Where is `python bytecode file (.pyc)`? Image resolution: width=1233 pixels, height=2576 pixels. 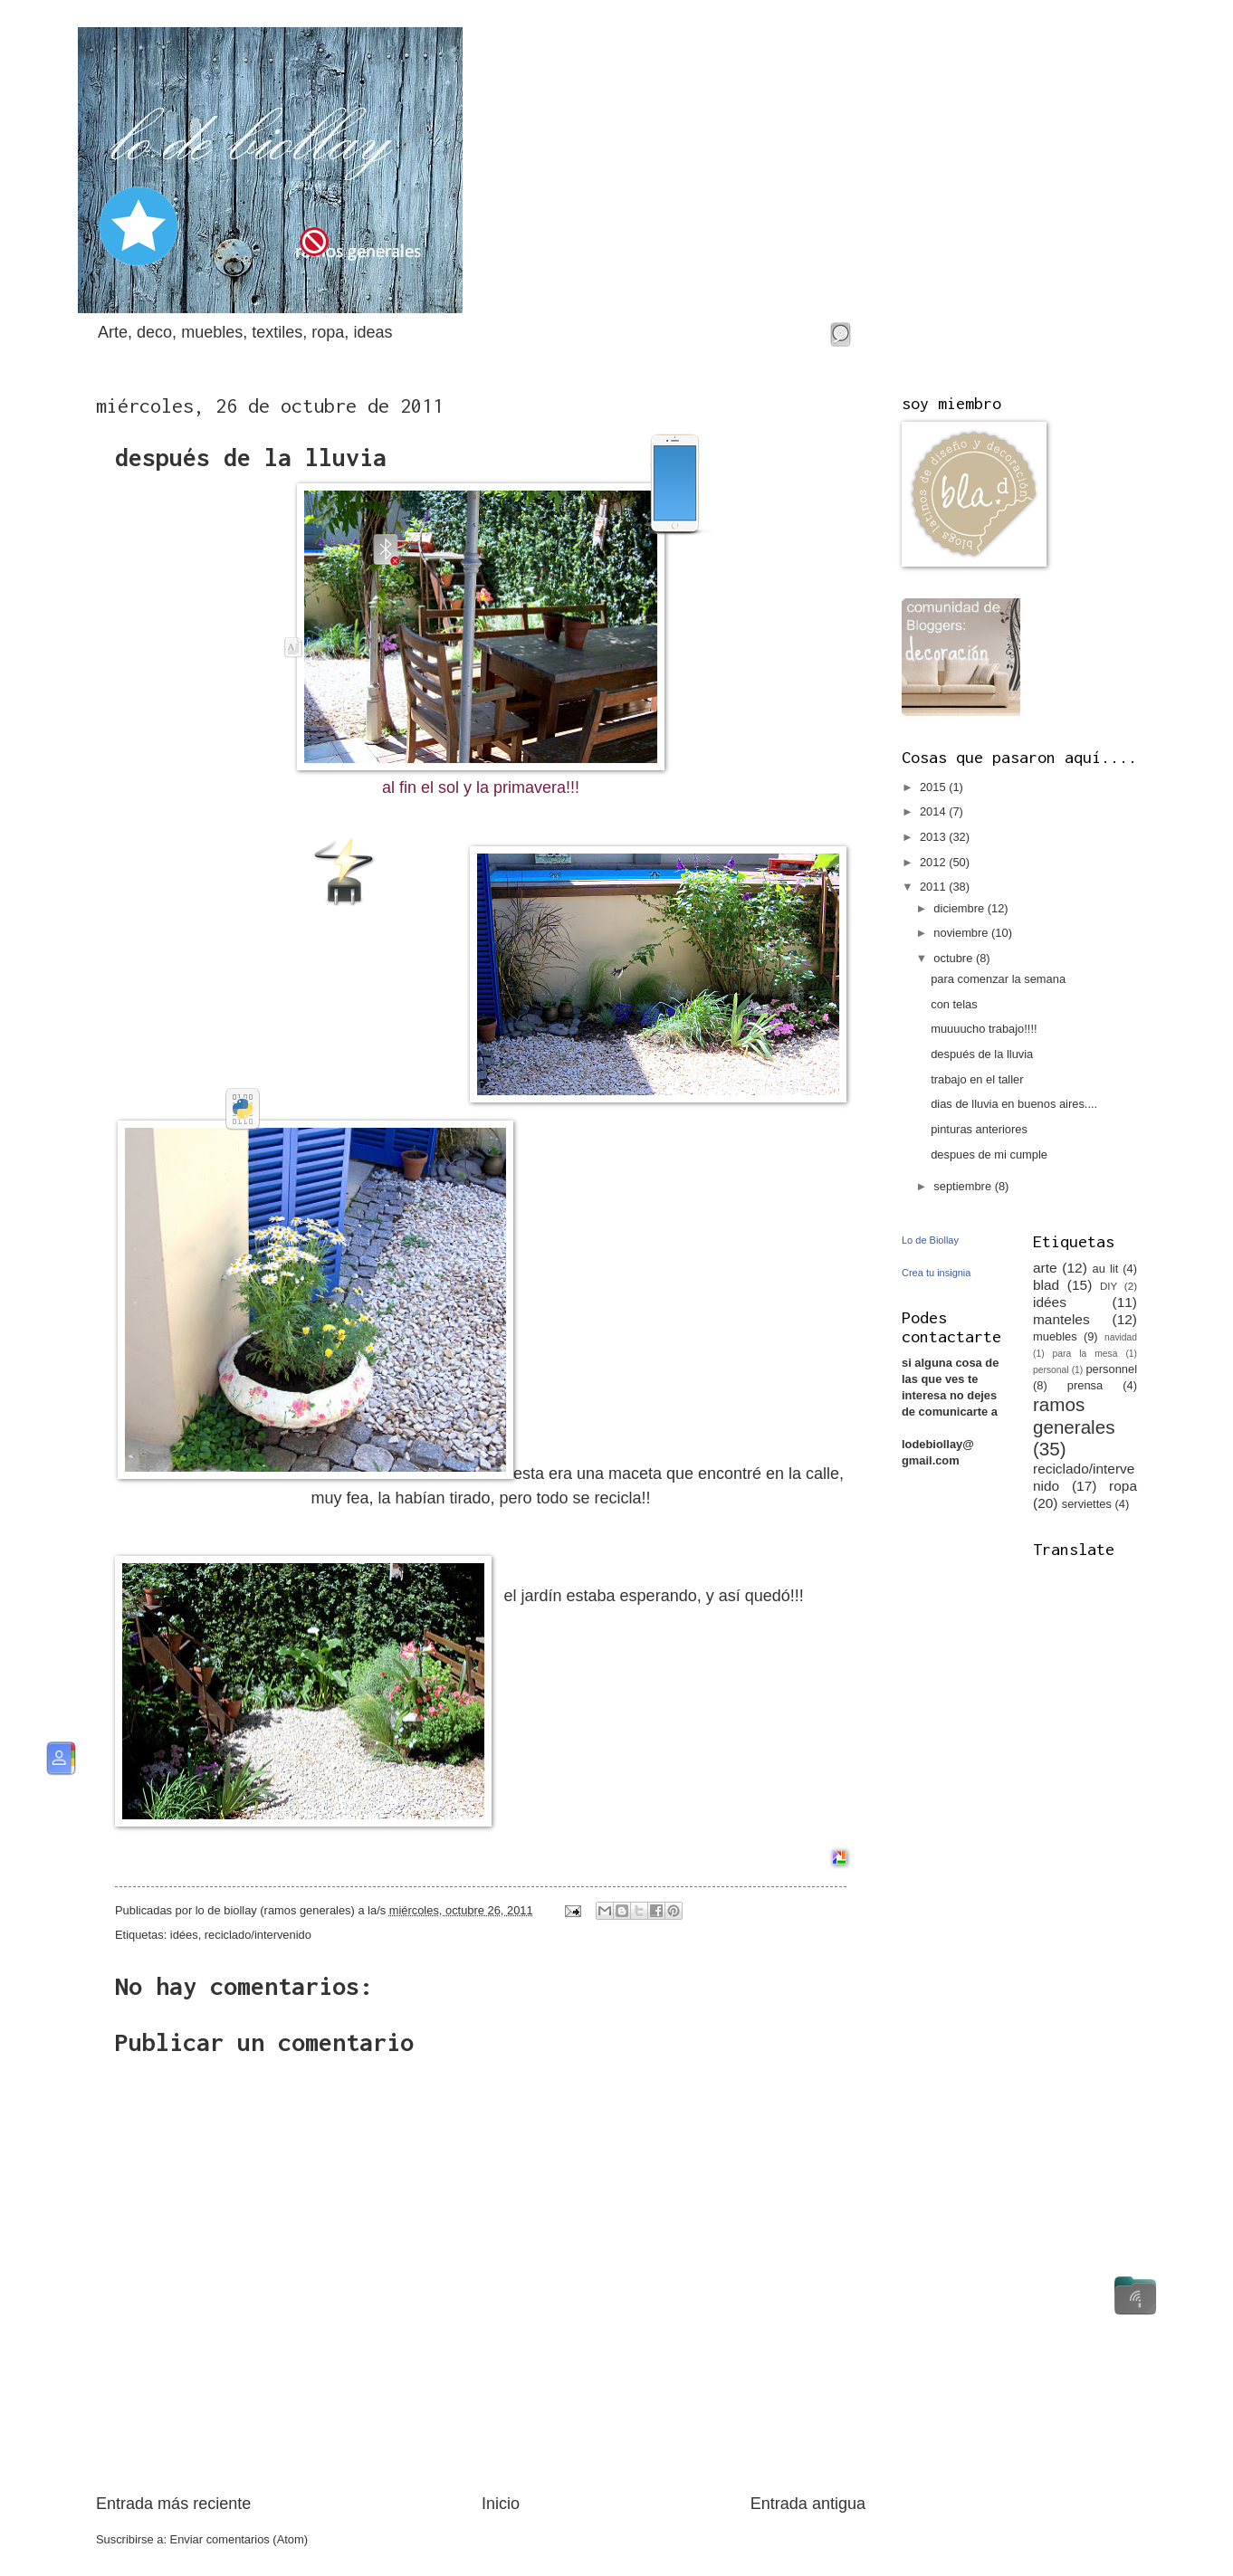
python bytecode file (.pyc) is located at coordinates (243, 1109).